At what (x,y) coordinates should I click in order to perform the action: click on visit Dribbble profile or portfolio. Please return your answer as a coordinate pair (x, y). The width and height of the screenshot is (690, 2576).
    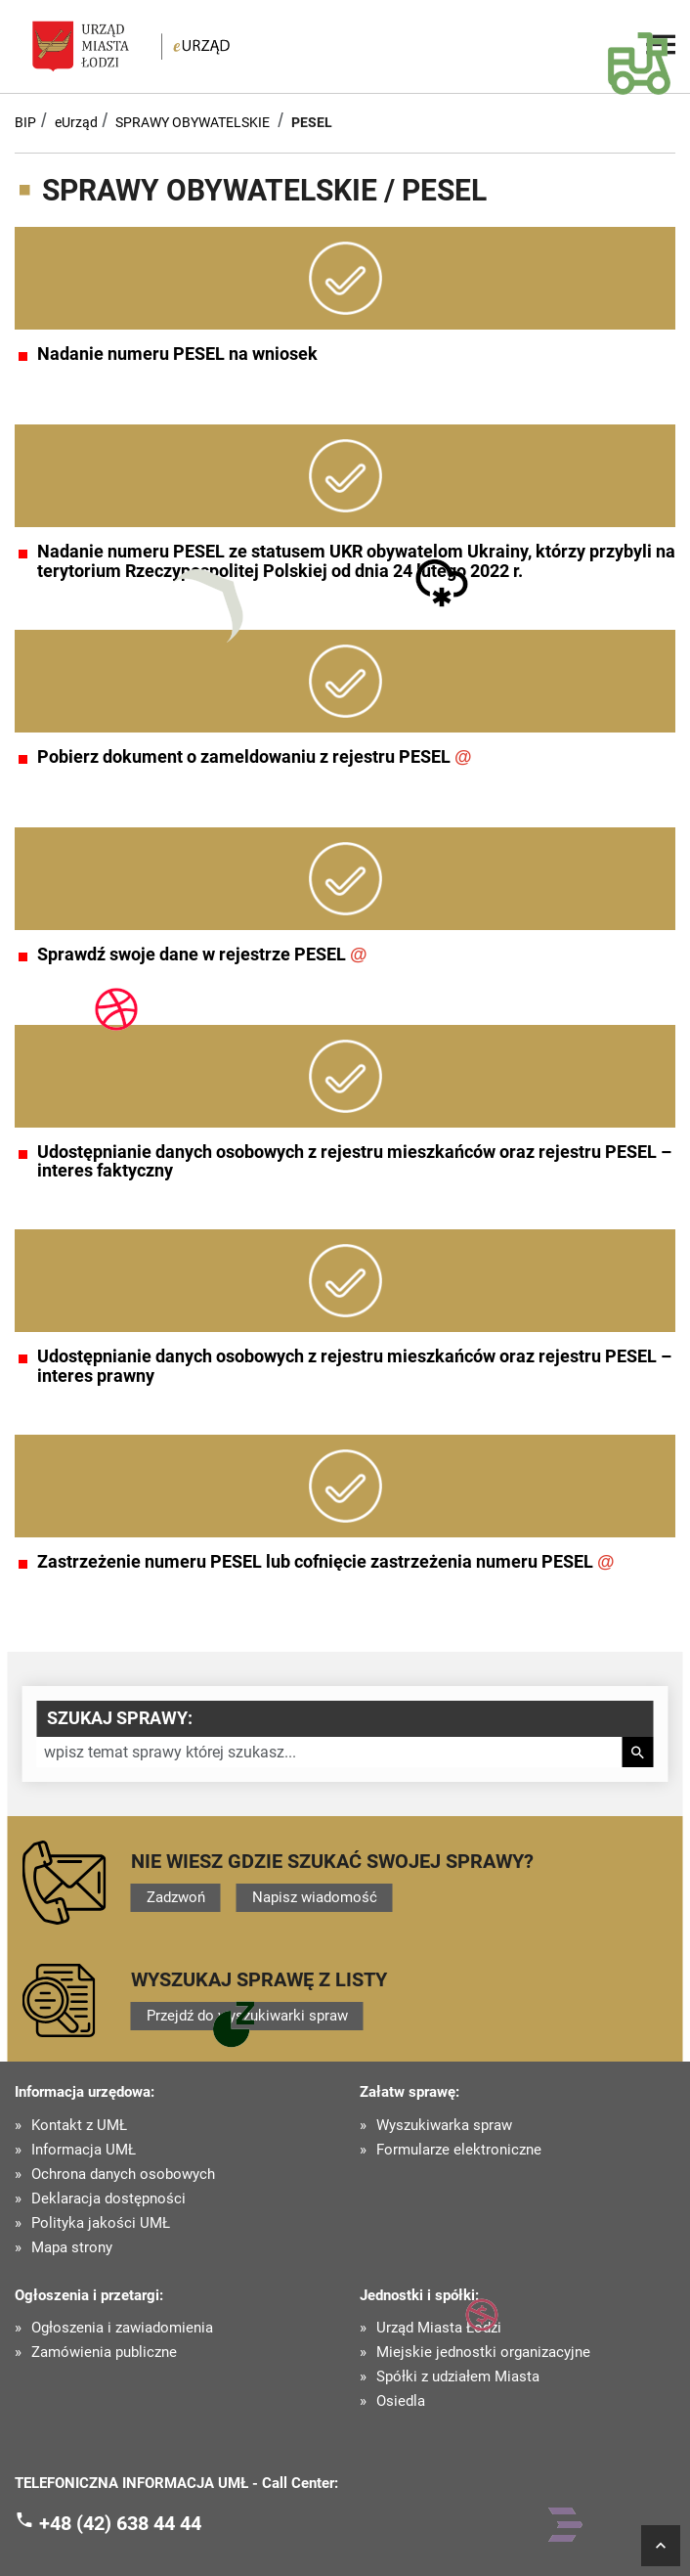
    Looking at the image, I should click on (116, 1009).